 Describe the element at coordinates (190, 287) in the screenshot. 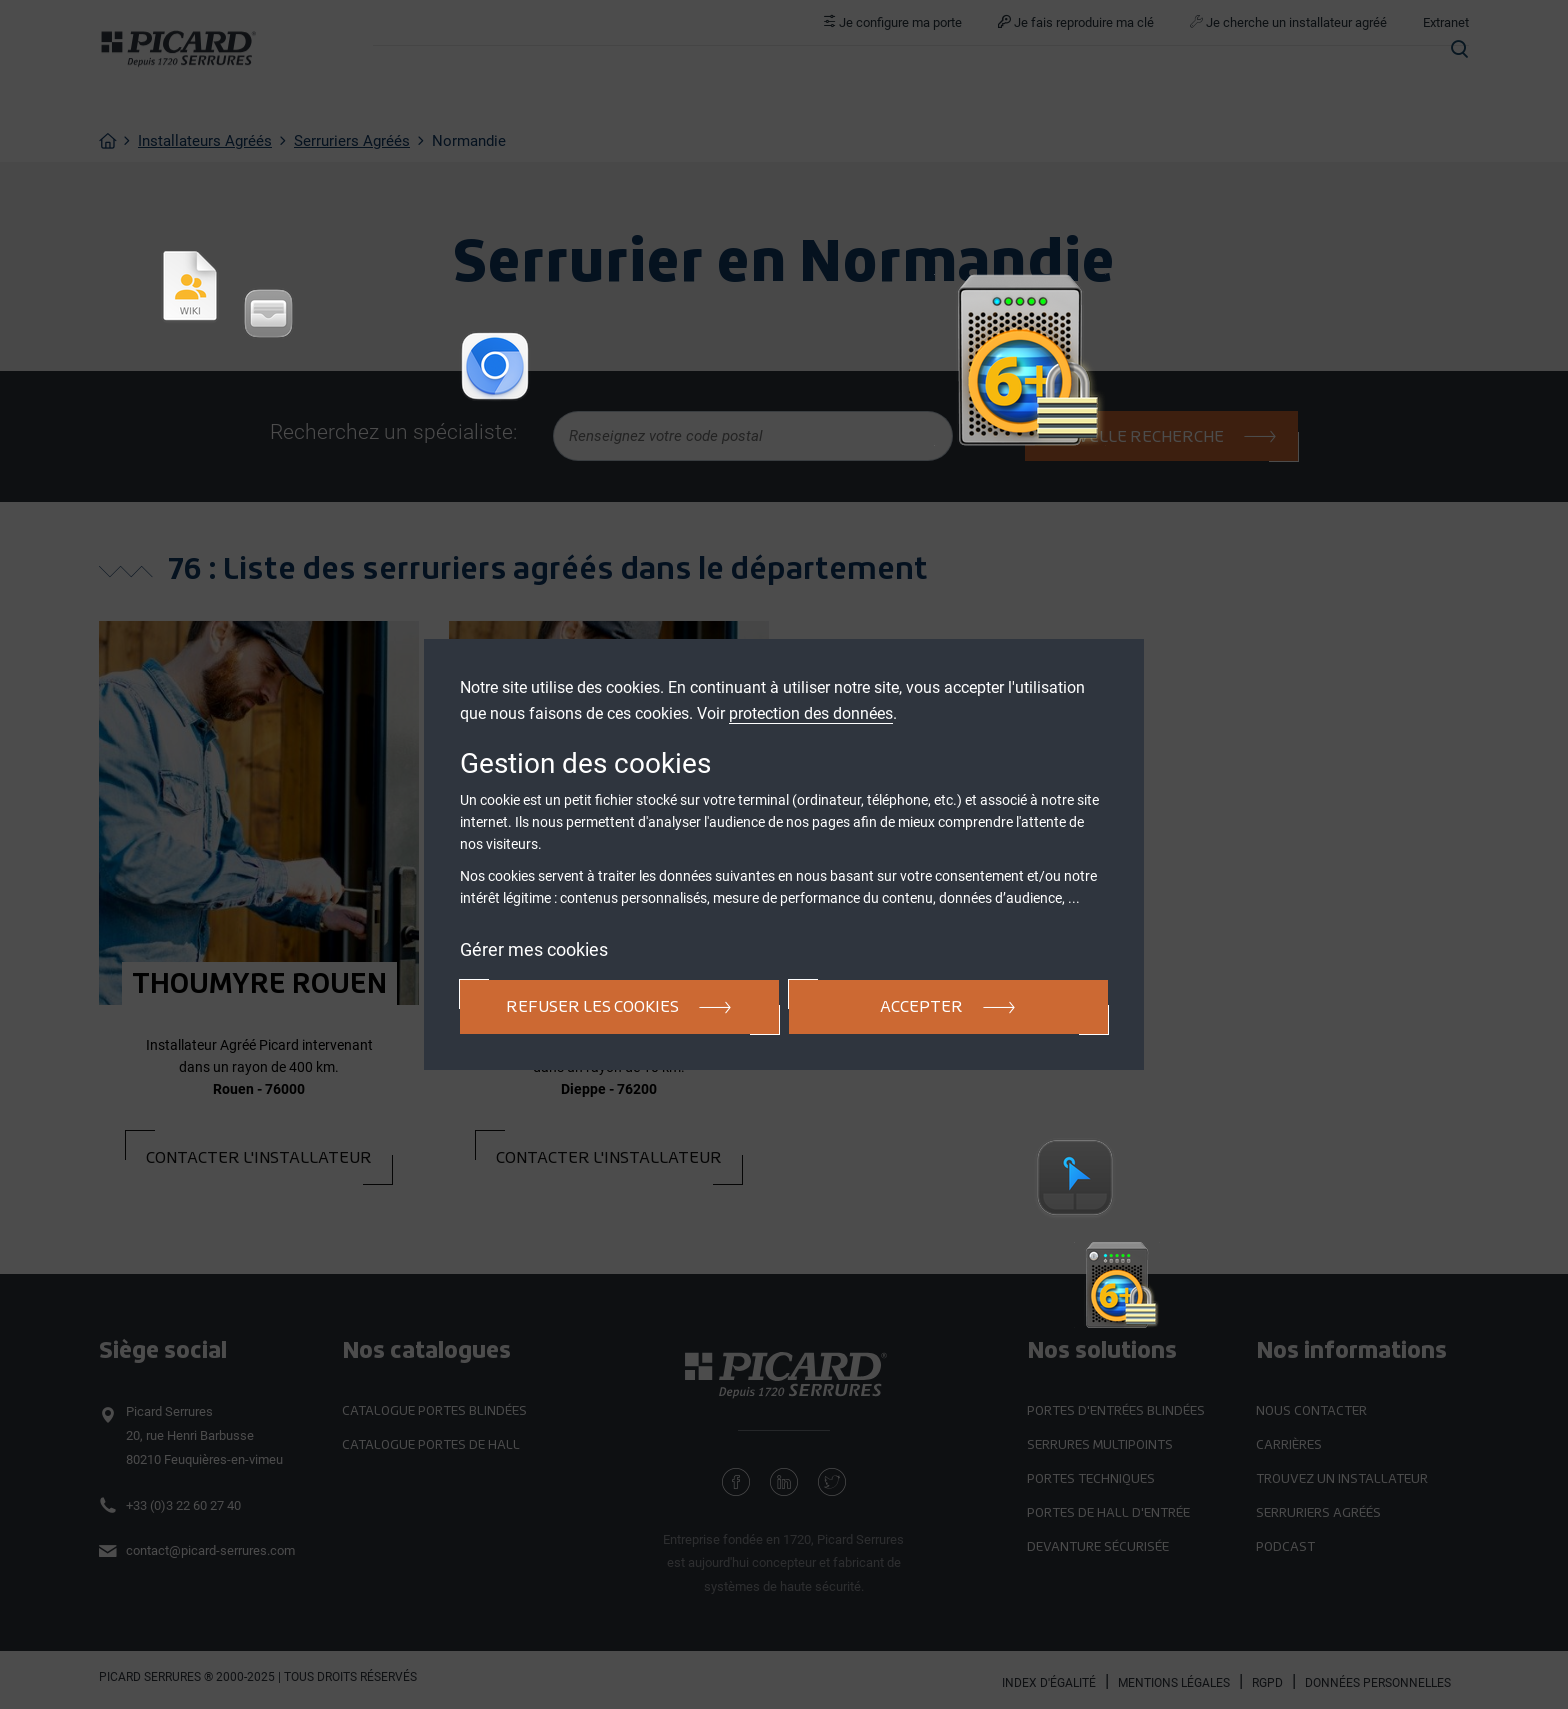

I see `wiki document file type` at that location.